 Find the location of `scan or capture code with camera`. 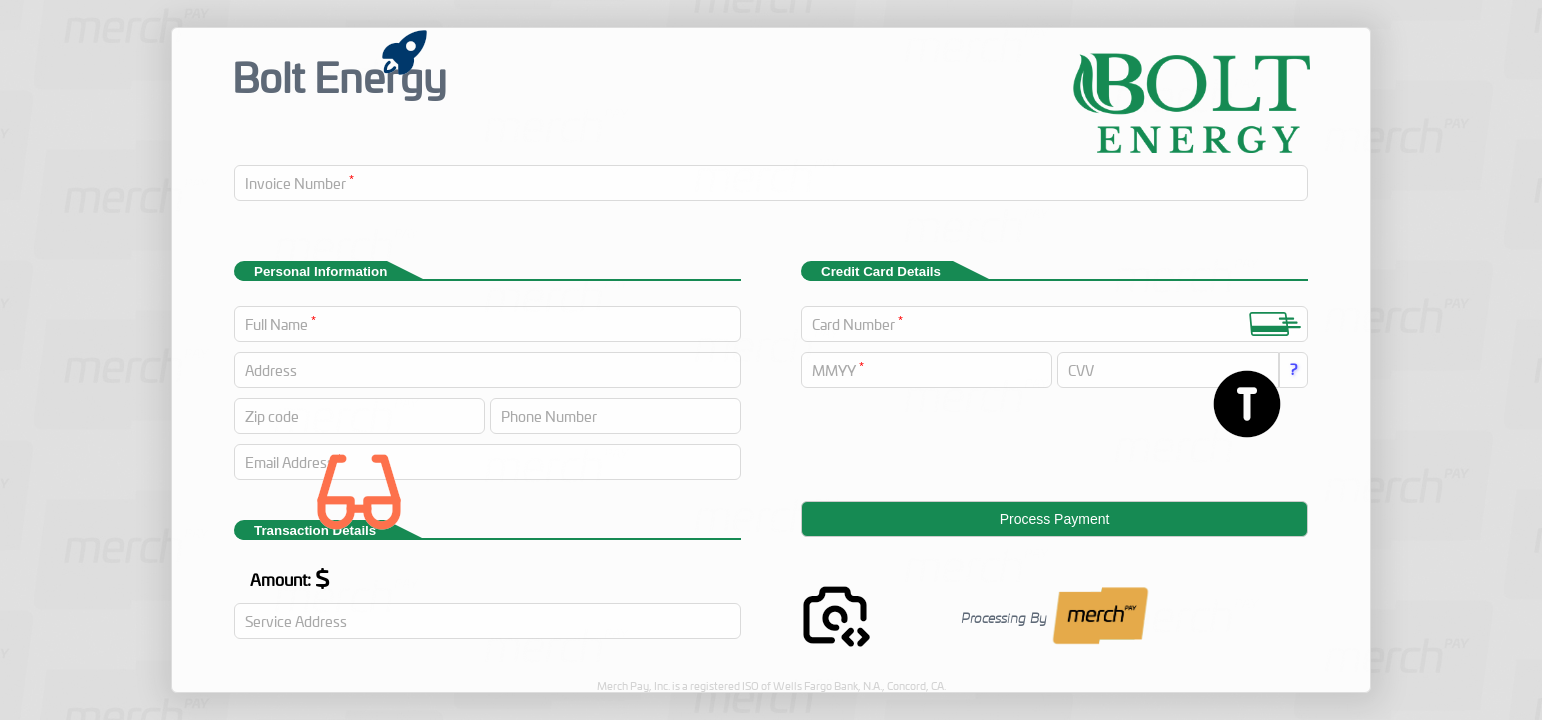

scan or capture code with camera is located at coordinates (835, 615).